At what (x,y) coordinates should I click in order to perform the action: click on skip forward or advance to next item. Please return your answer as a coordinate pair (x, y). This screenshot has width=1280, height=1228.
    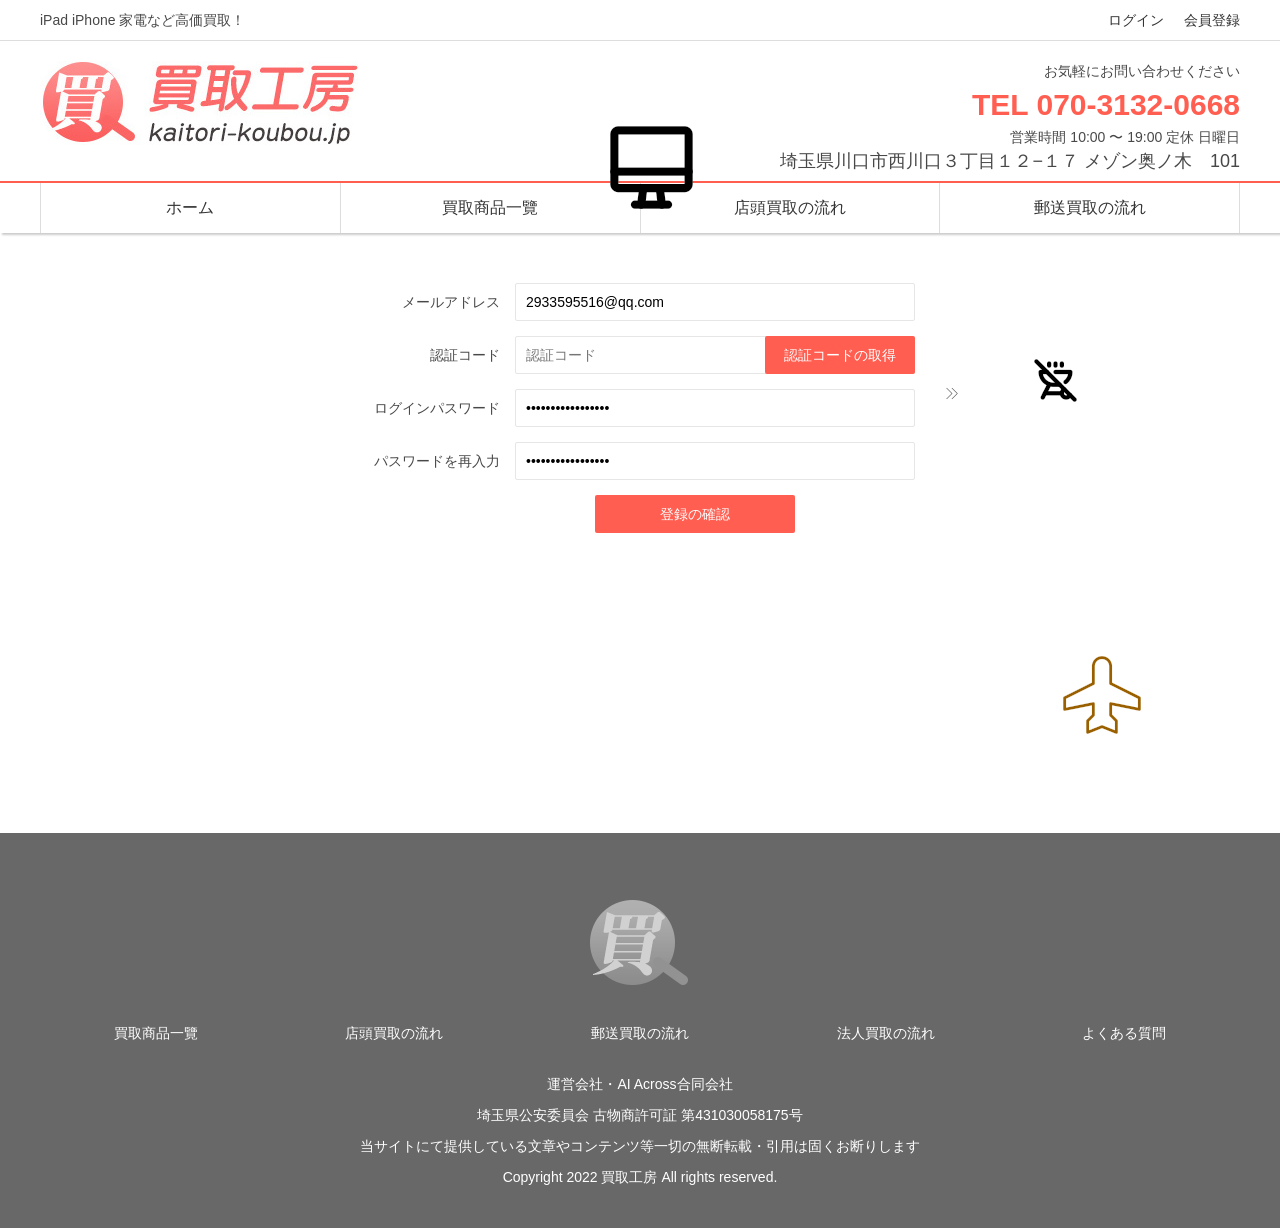
    Looking at the image, I should click on (951, 393).